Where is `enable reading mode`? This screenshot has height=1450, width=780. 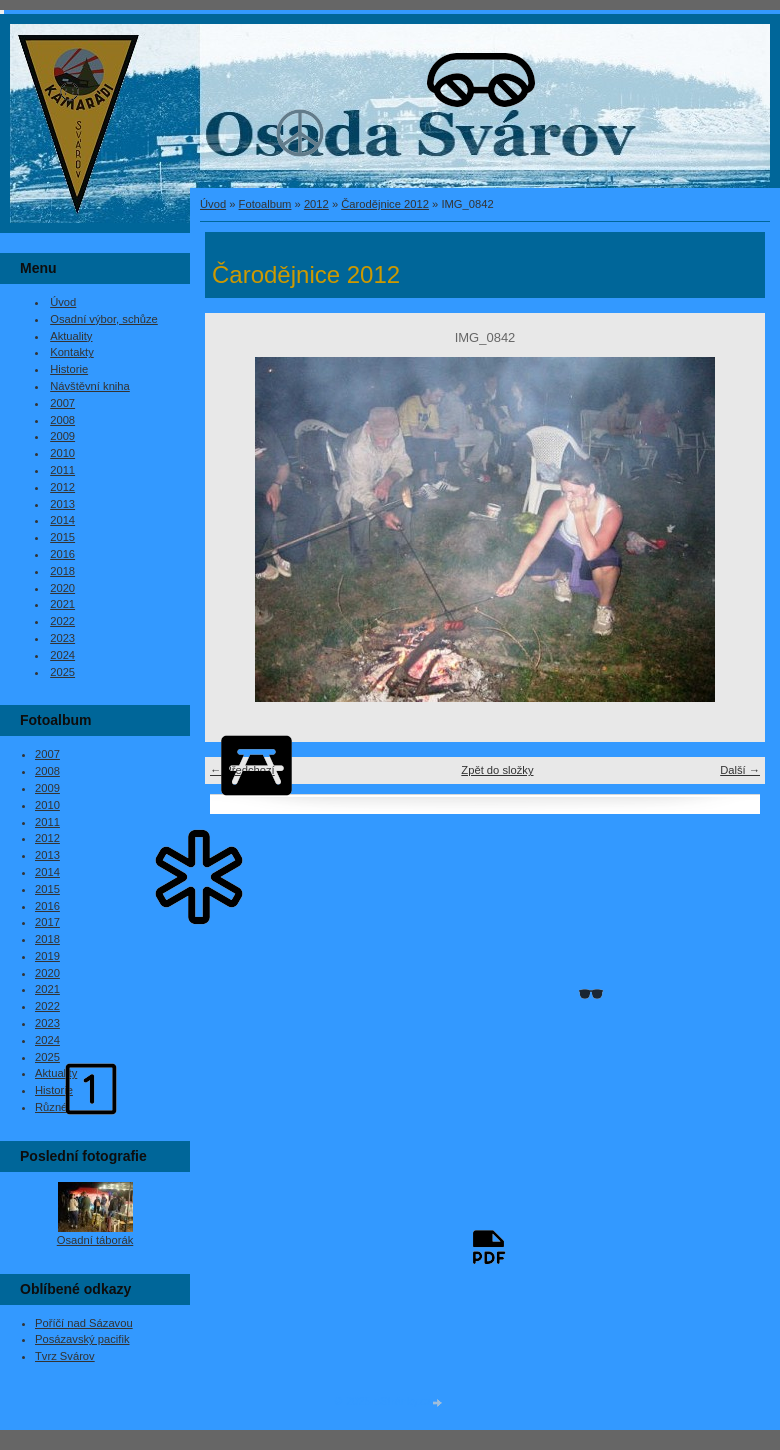 enable reading mode is located at coordinates (591, 994).